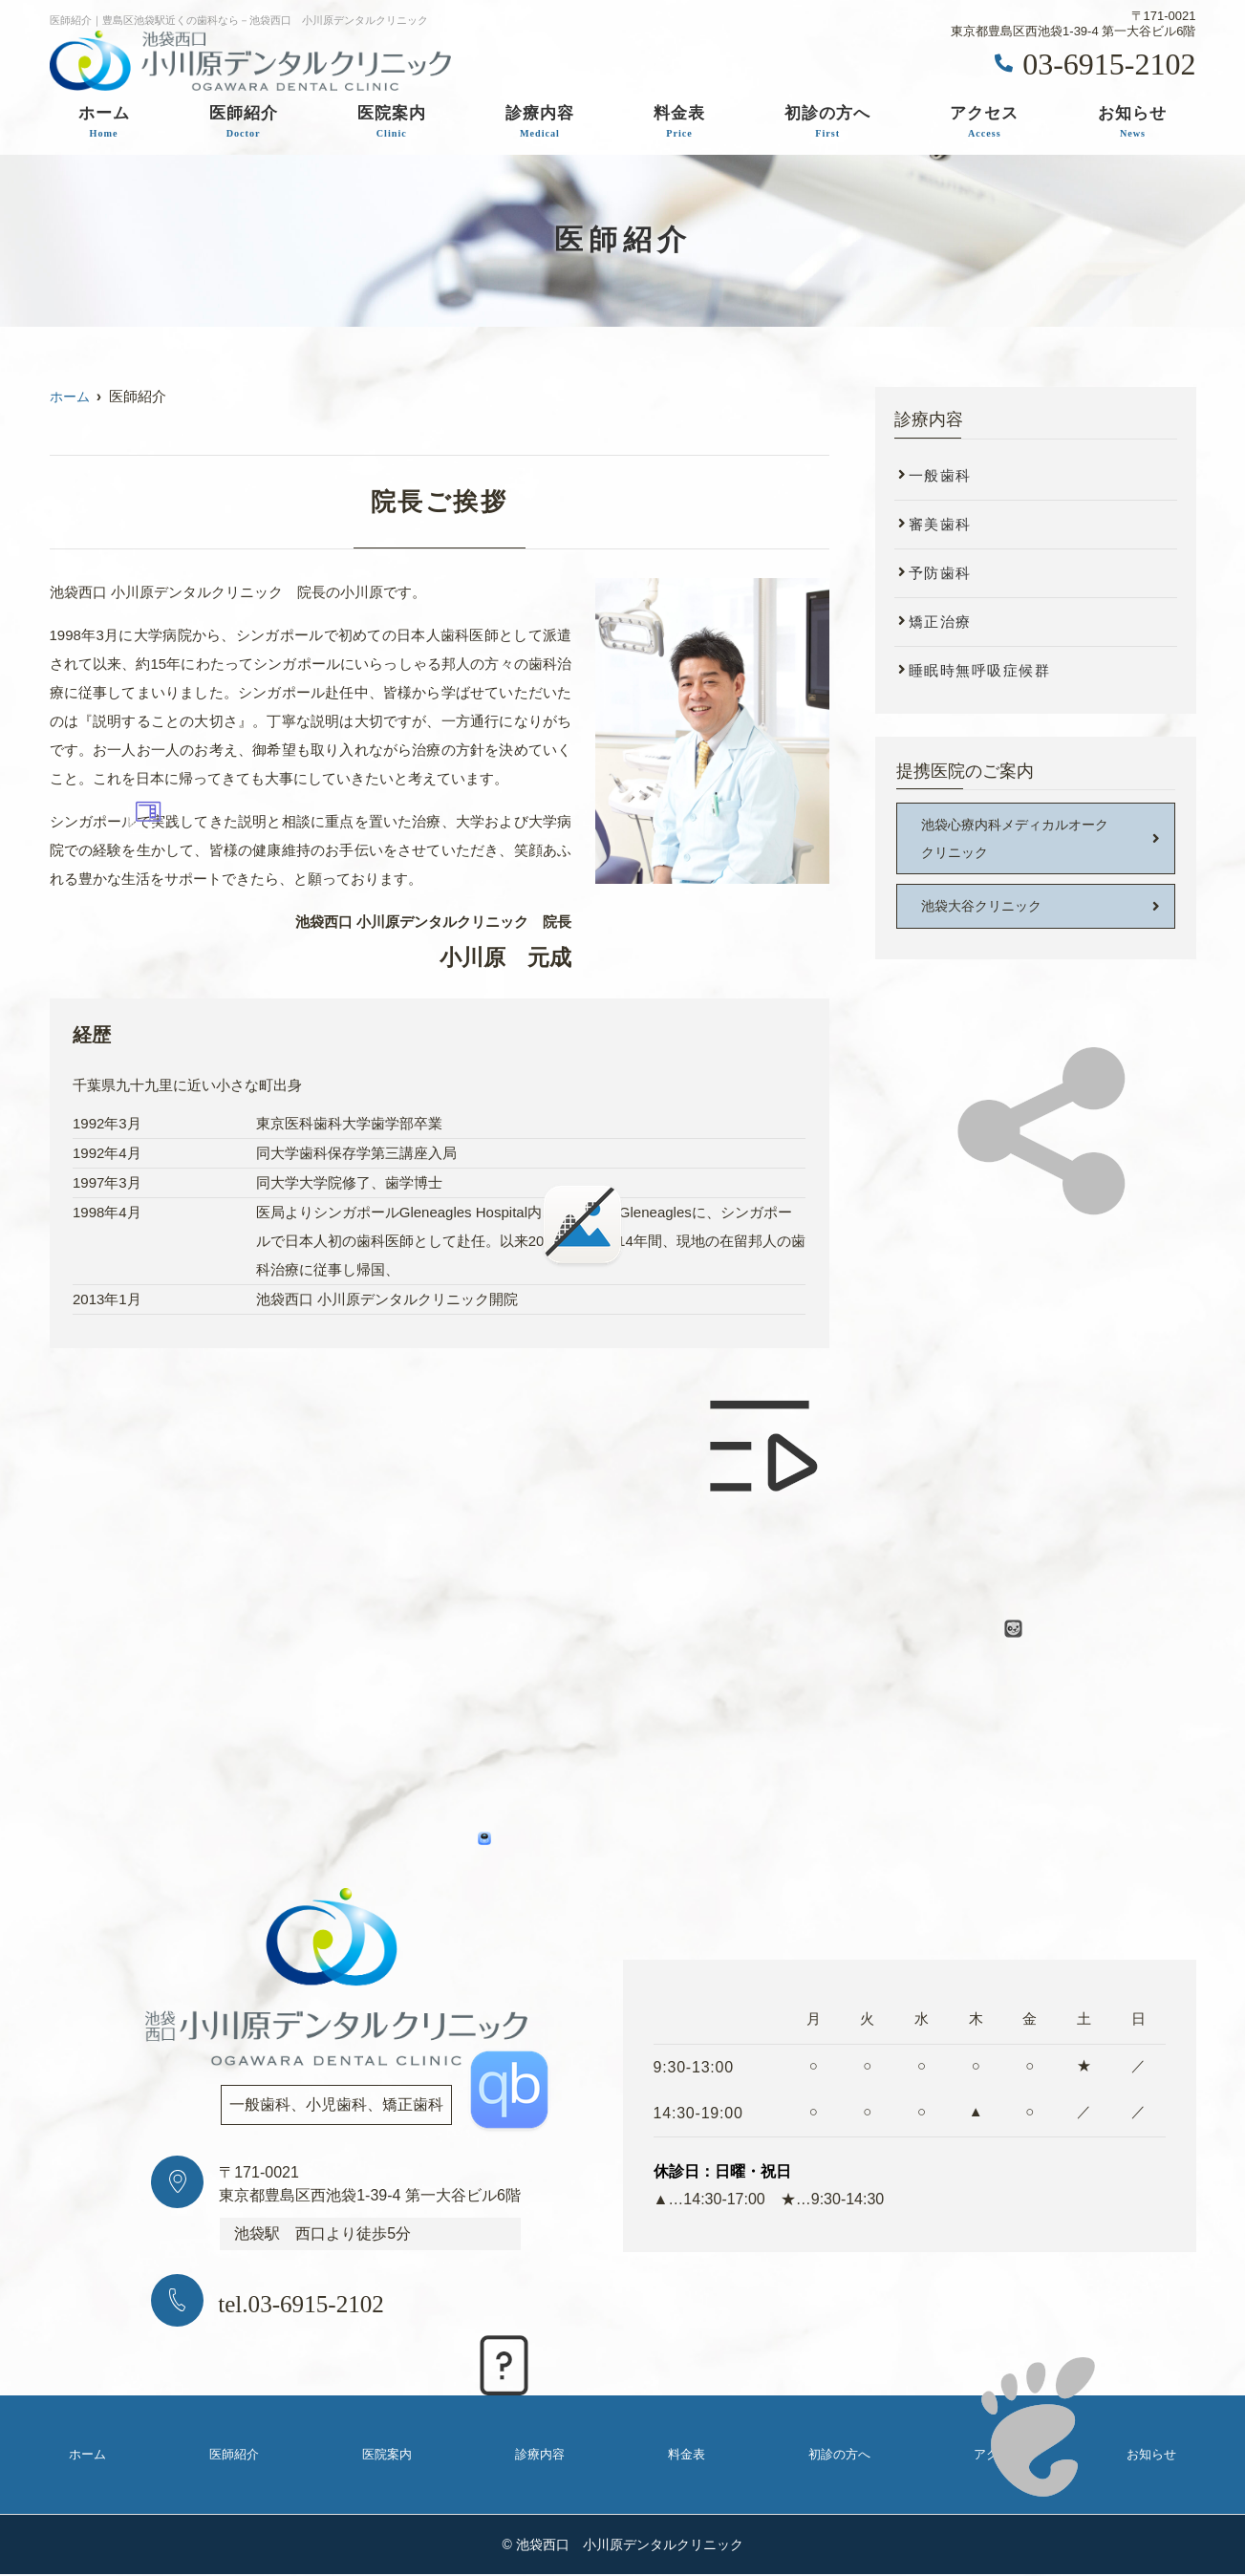 The width and height of the screenshot is (1245, 2576). What do you see at coordinates (504, 2363) in the screenshot?
I see `access help documentation` at bounding box center [504, 2363].